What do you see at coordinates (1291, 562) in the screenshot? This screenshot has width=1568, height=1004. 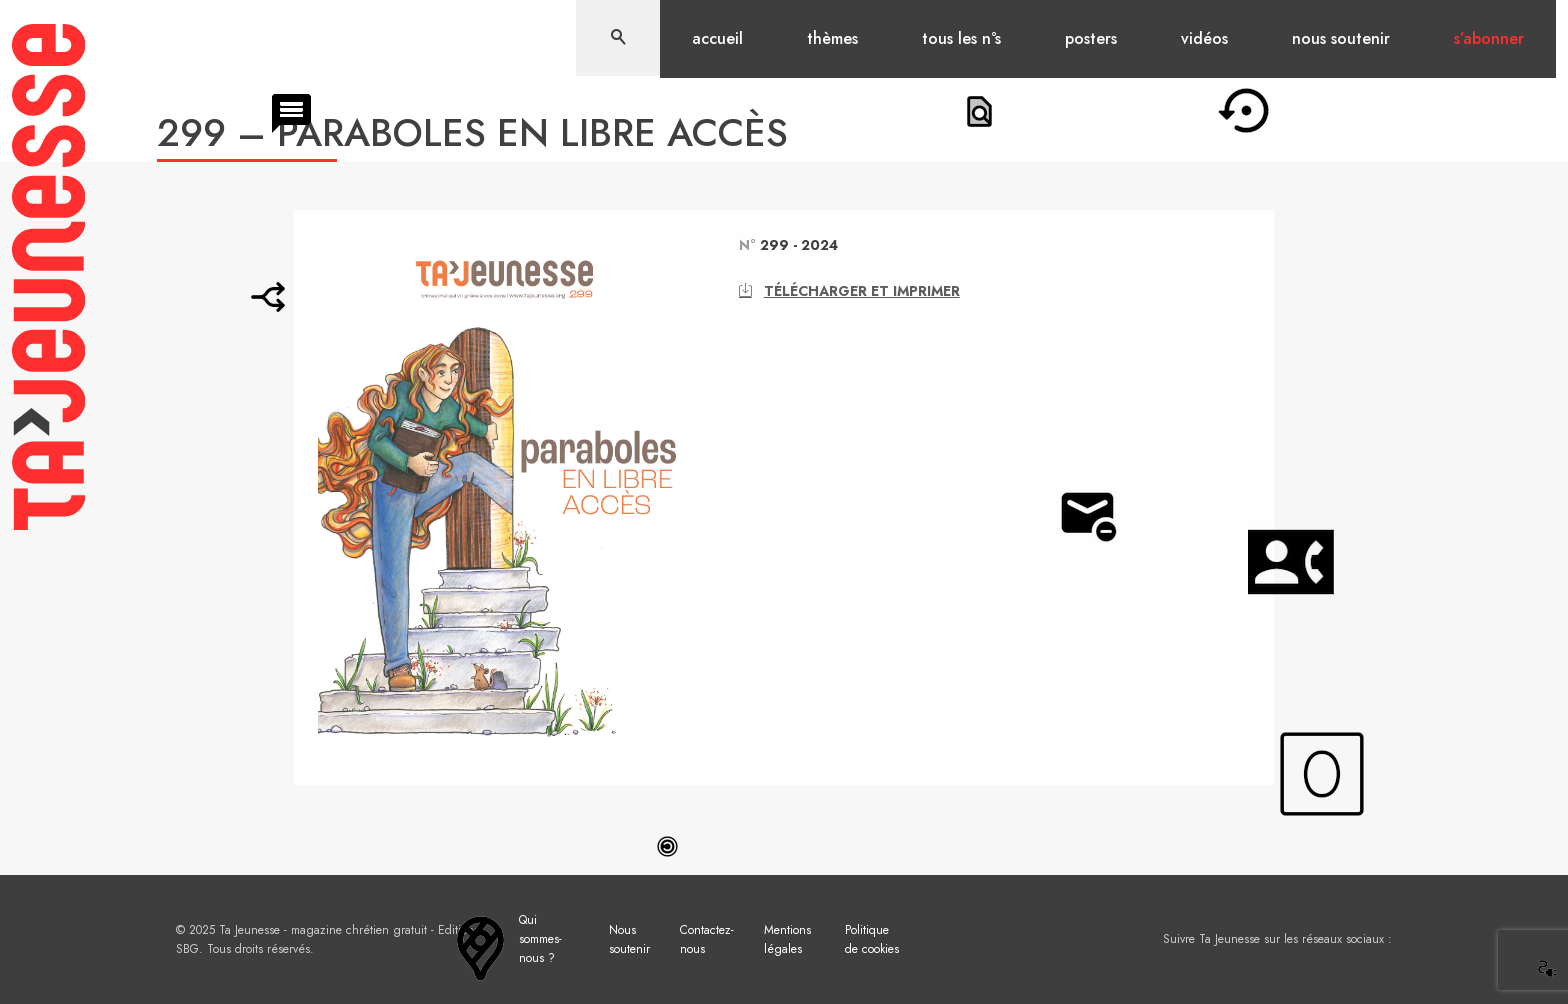 I see `call a contact from your address book` at bounding box center [1291, 562].